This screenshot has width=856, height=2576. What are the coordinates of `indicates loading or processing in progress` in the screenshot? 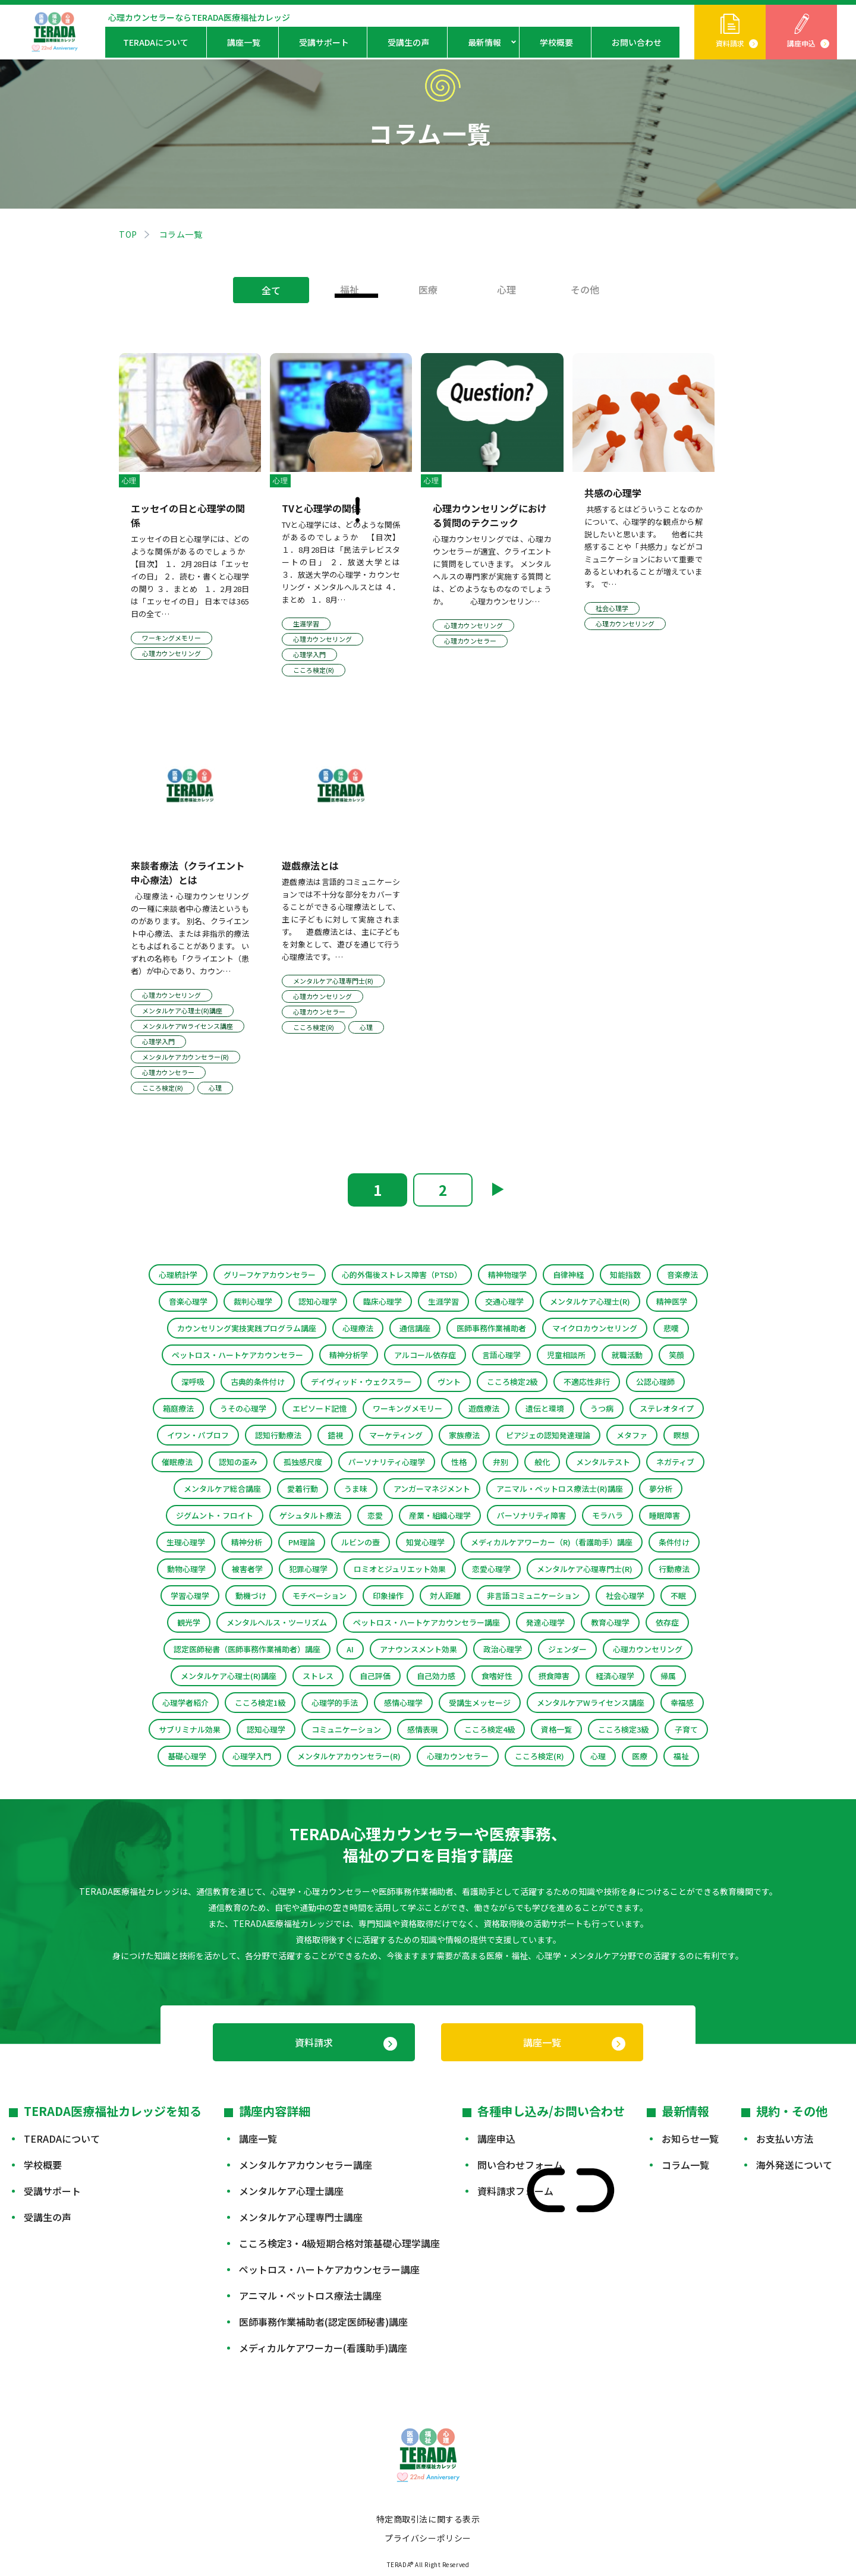 It's located at (440, 84).